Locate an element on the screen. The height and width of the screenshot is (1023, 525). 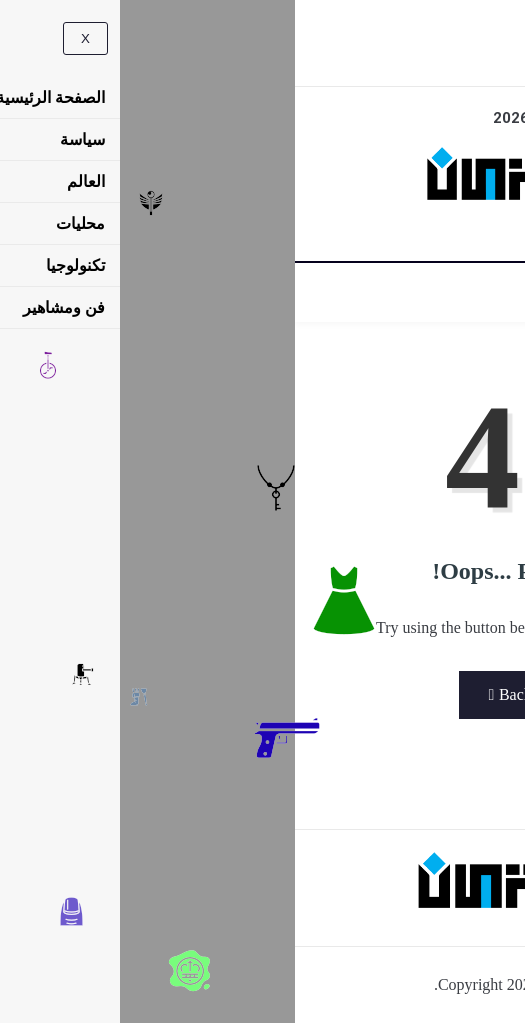
select unicycle or single-wheel vehicle option is located at coordinates (48, 365).